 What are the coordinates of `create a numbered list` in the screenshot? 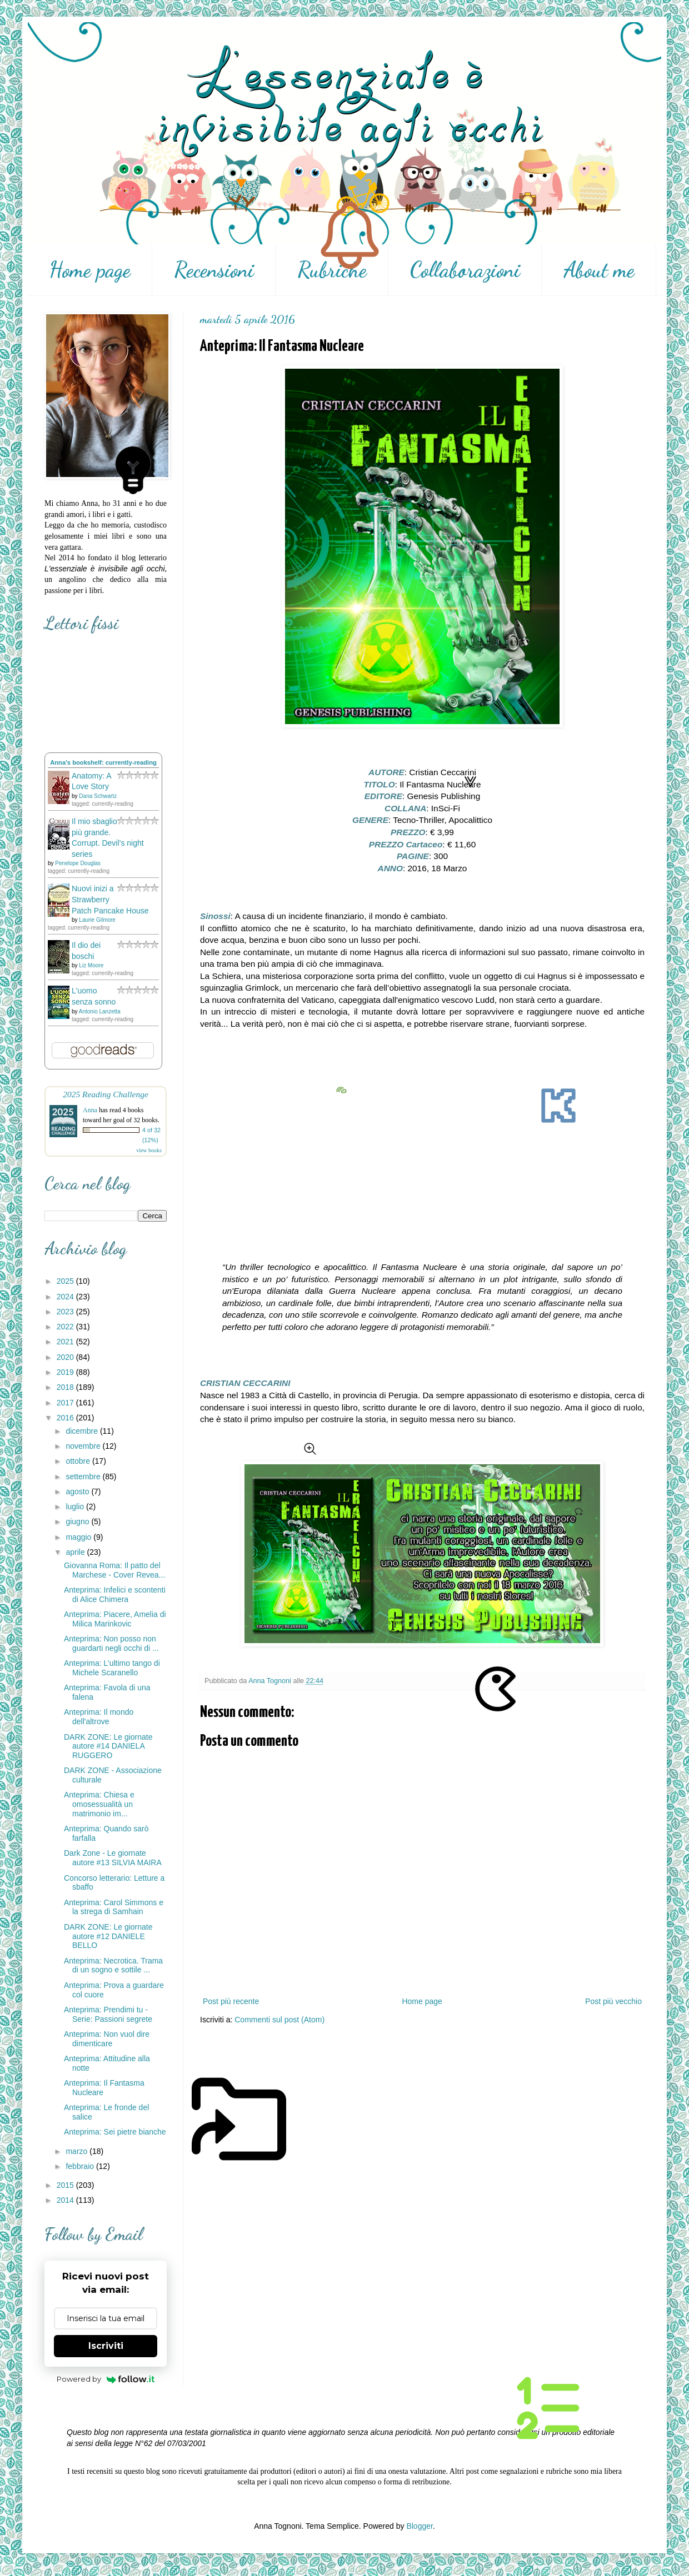 It's located at (548, 2408).